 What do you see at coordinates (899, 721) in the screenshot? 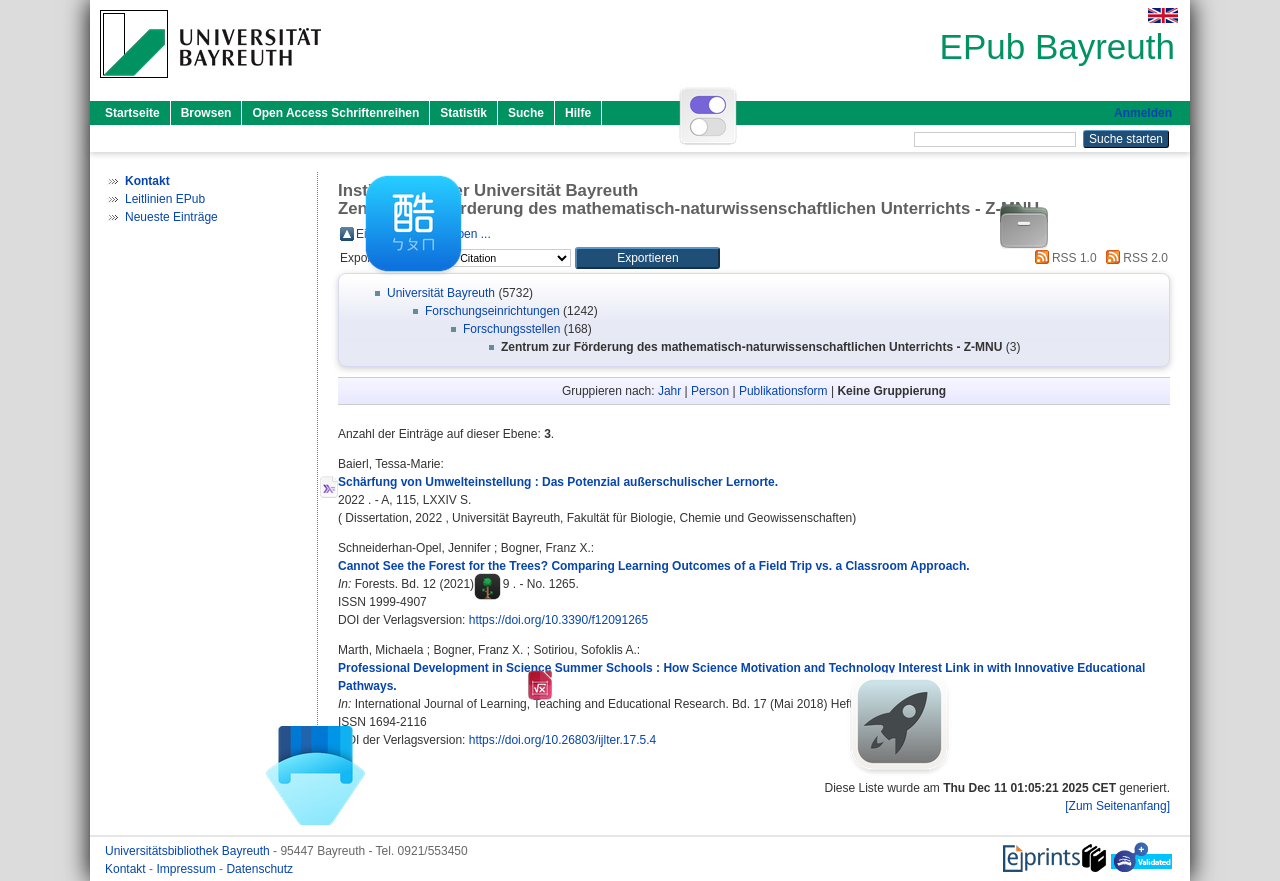
I see `open the app launcher` at bounding box center [899, 721].